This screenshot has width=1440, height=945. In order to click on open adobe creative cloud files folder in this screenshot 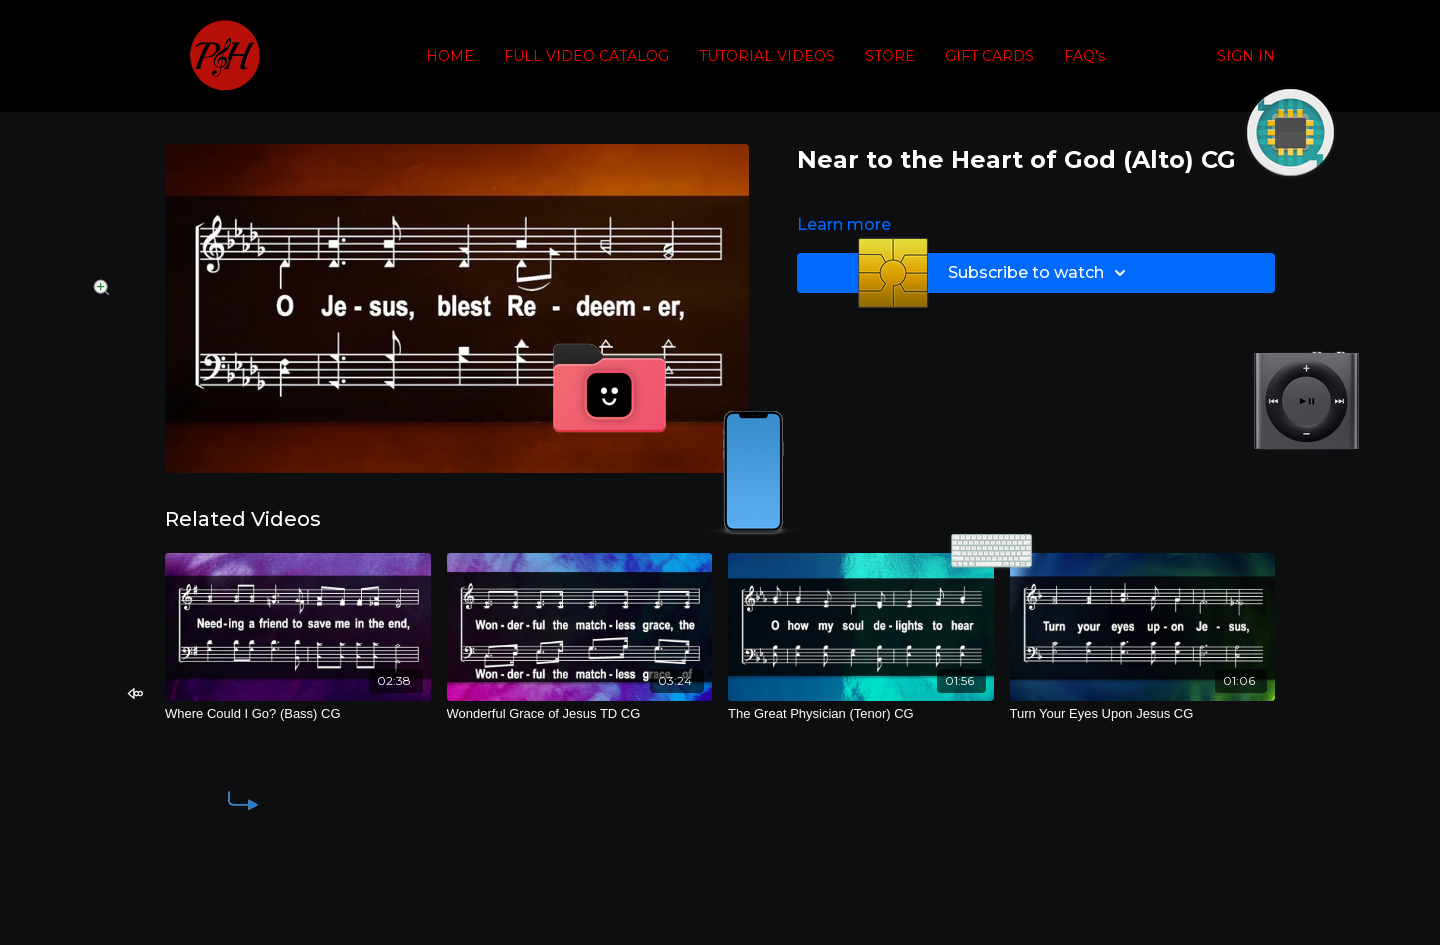, I will do `click(609, 391)`.